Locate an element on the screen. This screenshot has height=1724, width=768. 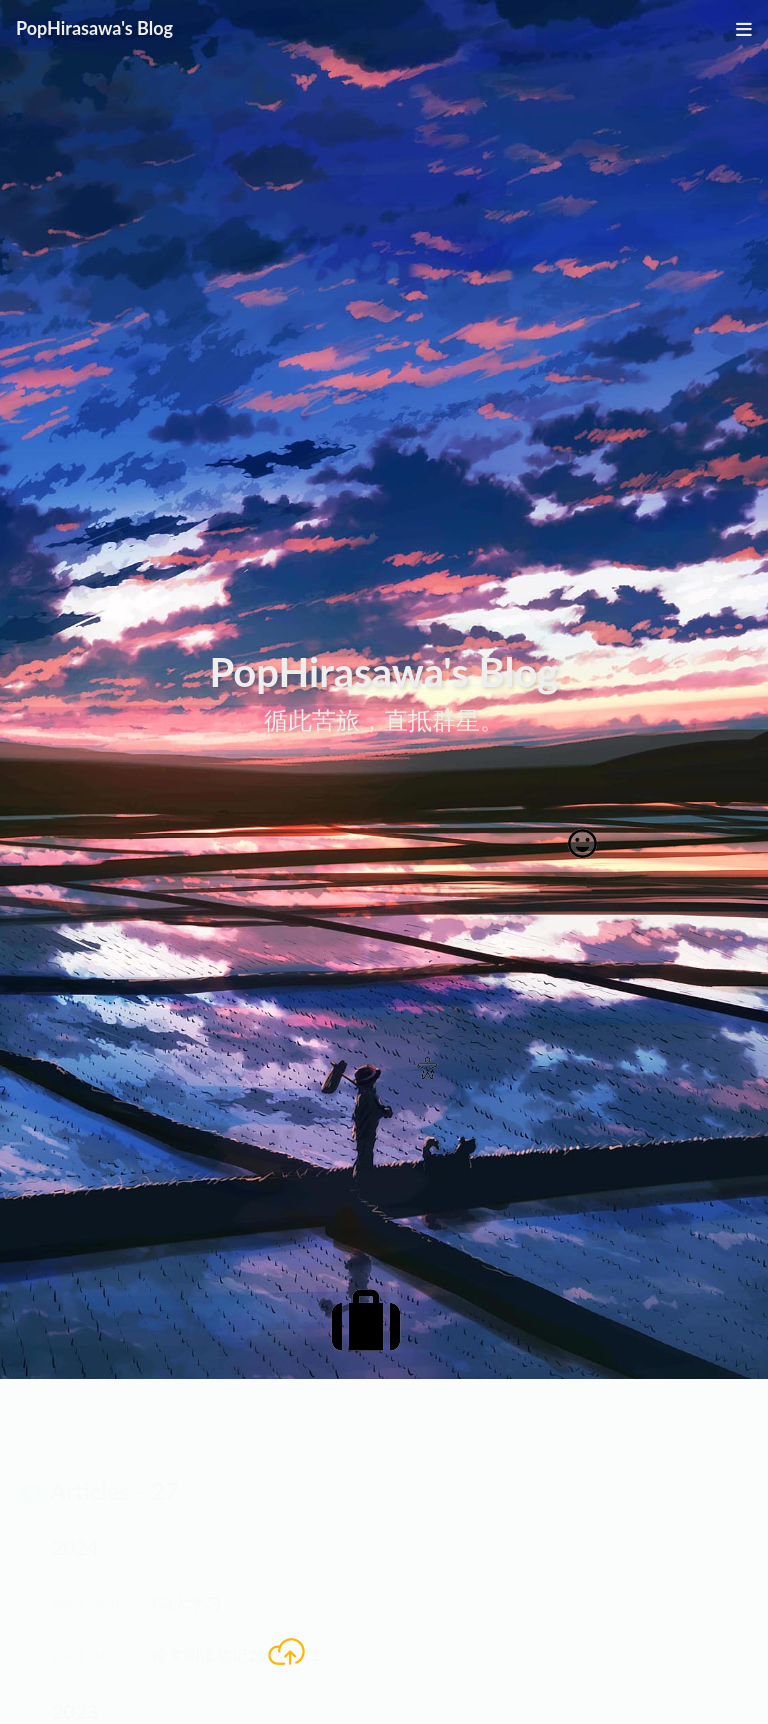
accessibility settings or features is located at coordinates (427, 1068).